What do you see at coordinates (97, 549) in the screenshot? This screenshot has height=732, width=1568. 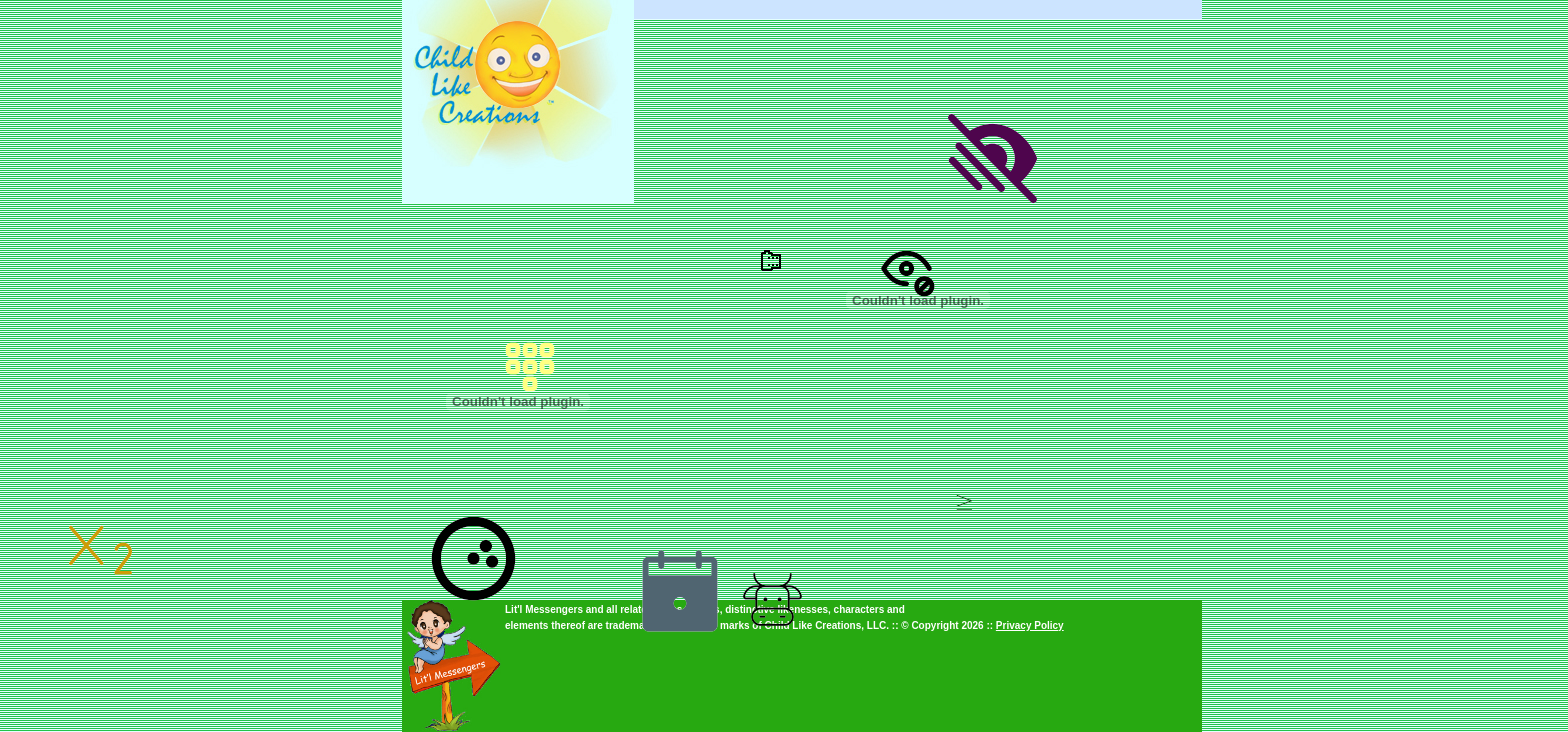 I see `format text as subscript` at bounding box center [97, 549].